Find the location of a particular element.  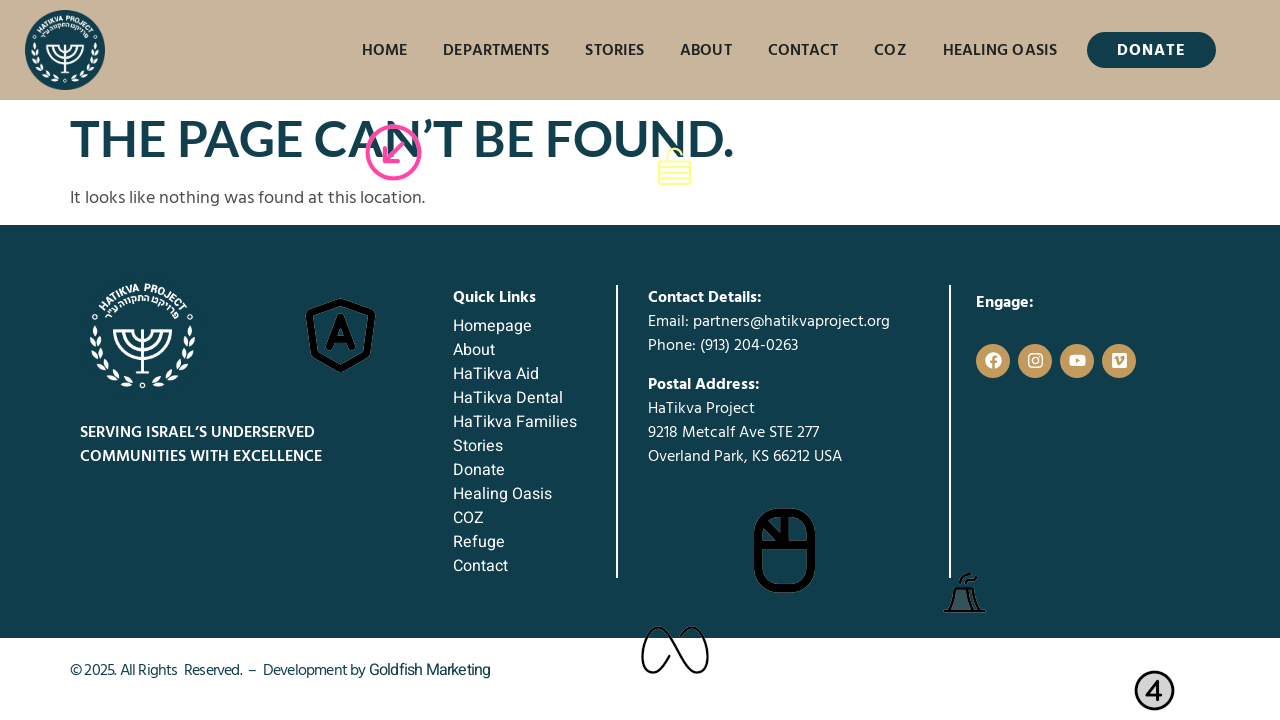

angular framework logo is located at coordinates (340, 335).